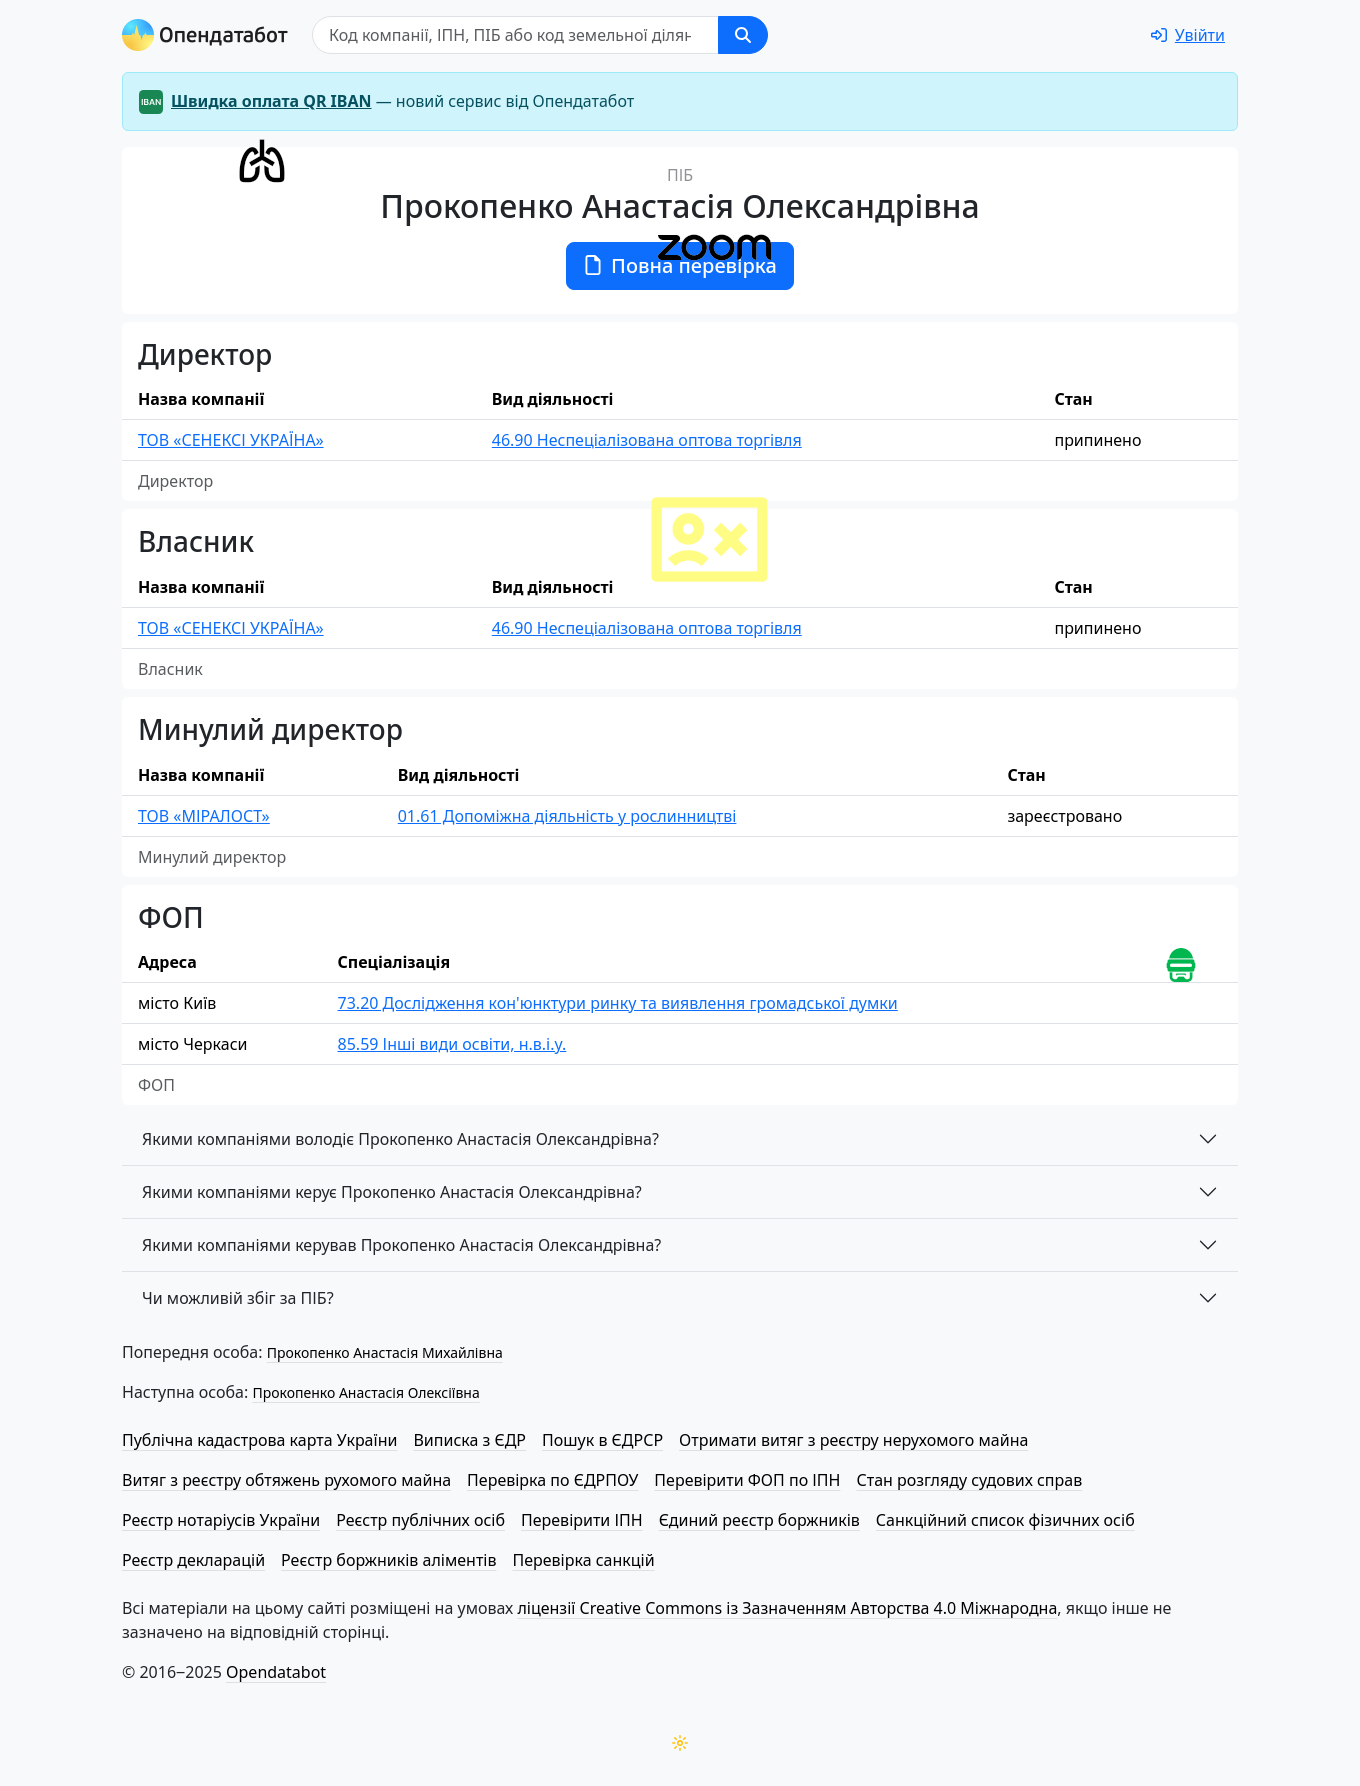 This screenshot has height=1786, width=1360. What do you see at coordinates (262, 162) in the screenshot?
I see `access respiratory health information` at bounding box center [262, 162].